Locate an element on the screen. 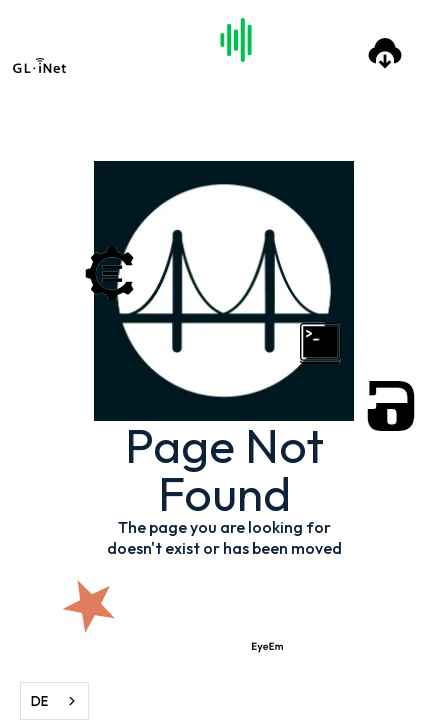 This screenshot has width=448, height=720. open the EyeEm photography app is located at coordinates (267, 647).